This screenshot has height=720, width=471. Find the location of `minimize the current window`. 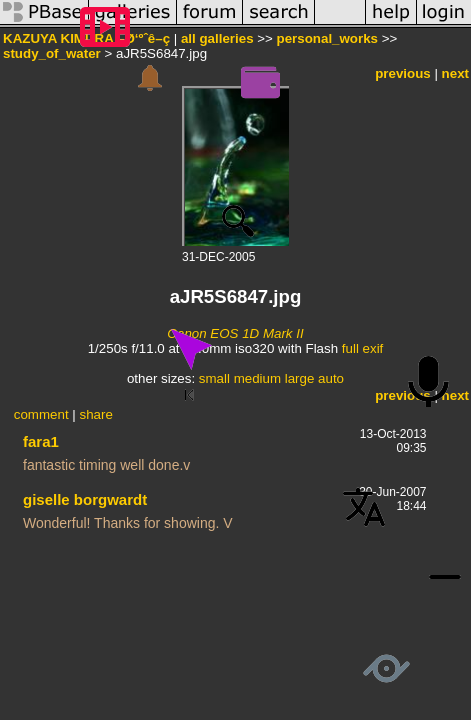

minimize the current window is located at coordinates (445, 567).